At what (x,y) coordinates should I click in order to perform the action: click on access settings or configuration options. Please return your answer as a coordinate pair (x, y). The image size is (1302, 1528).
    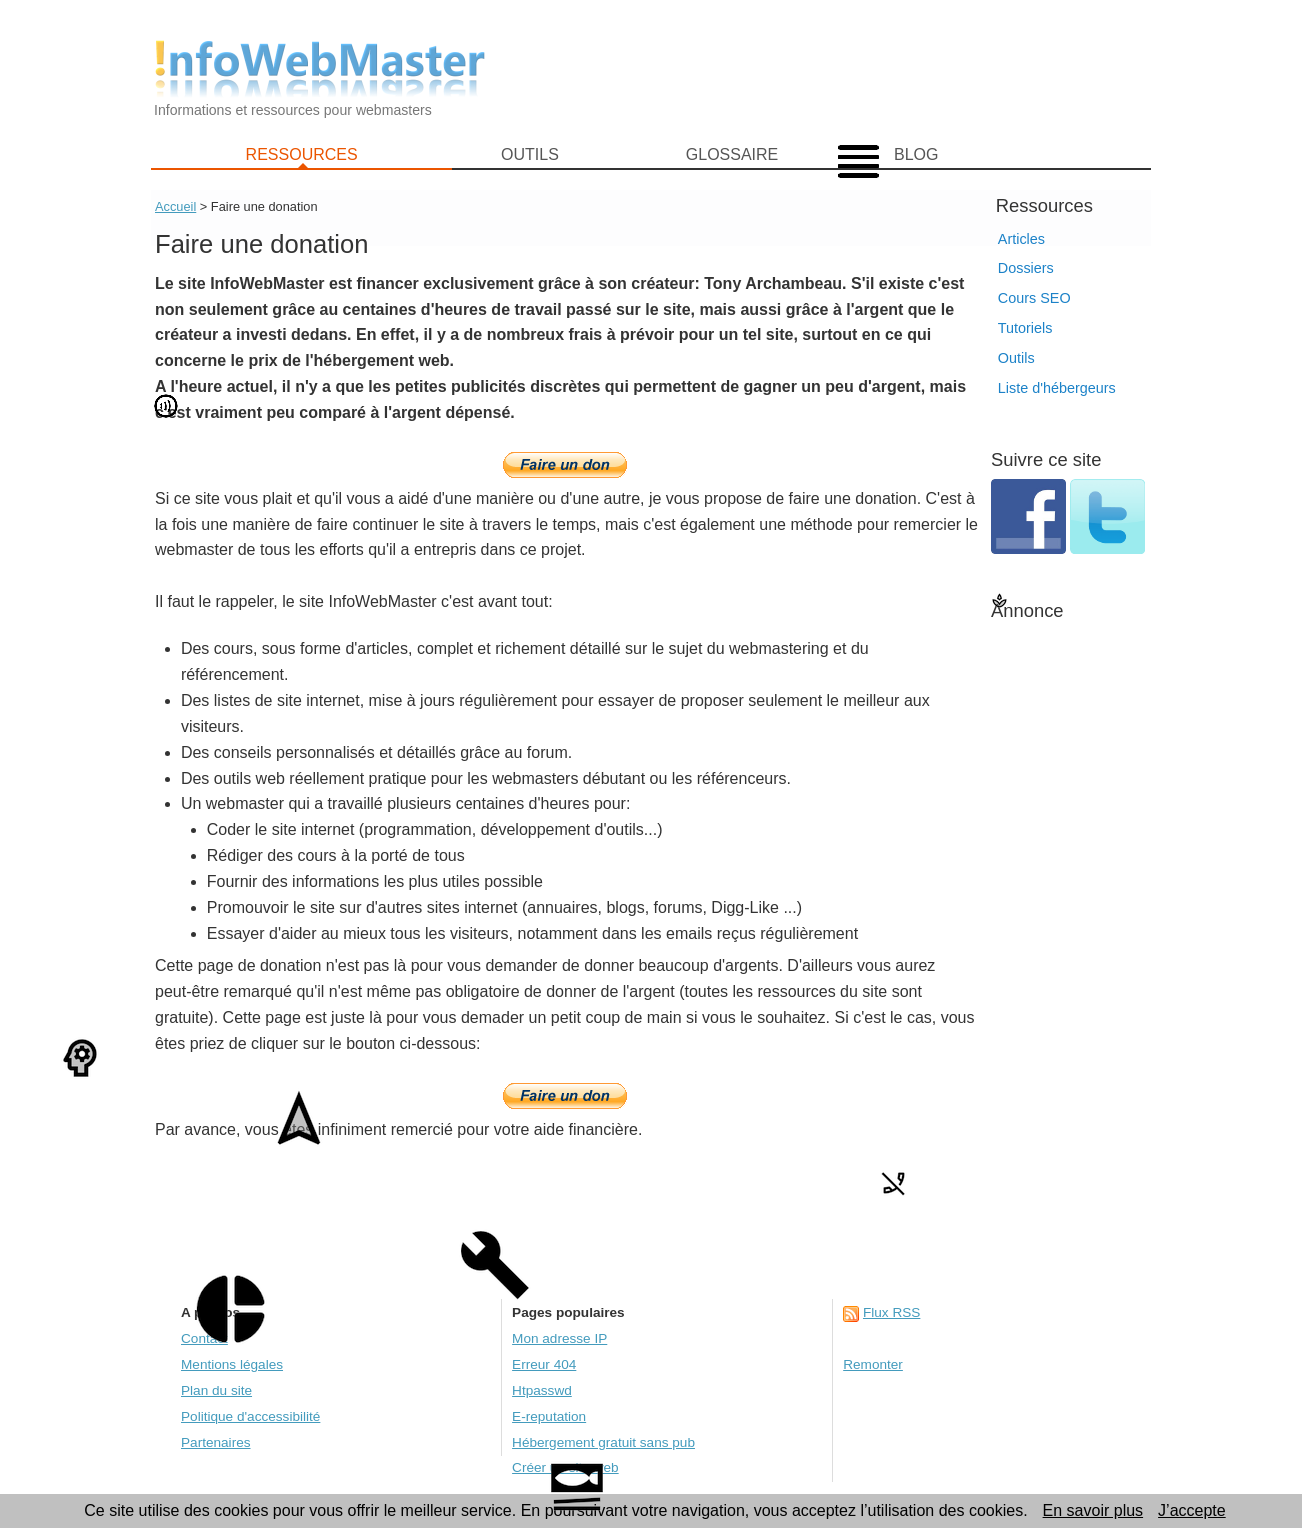
    Looking at the image, I should click on (494, 1264).